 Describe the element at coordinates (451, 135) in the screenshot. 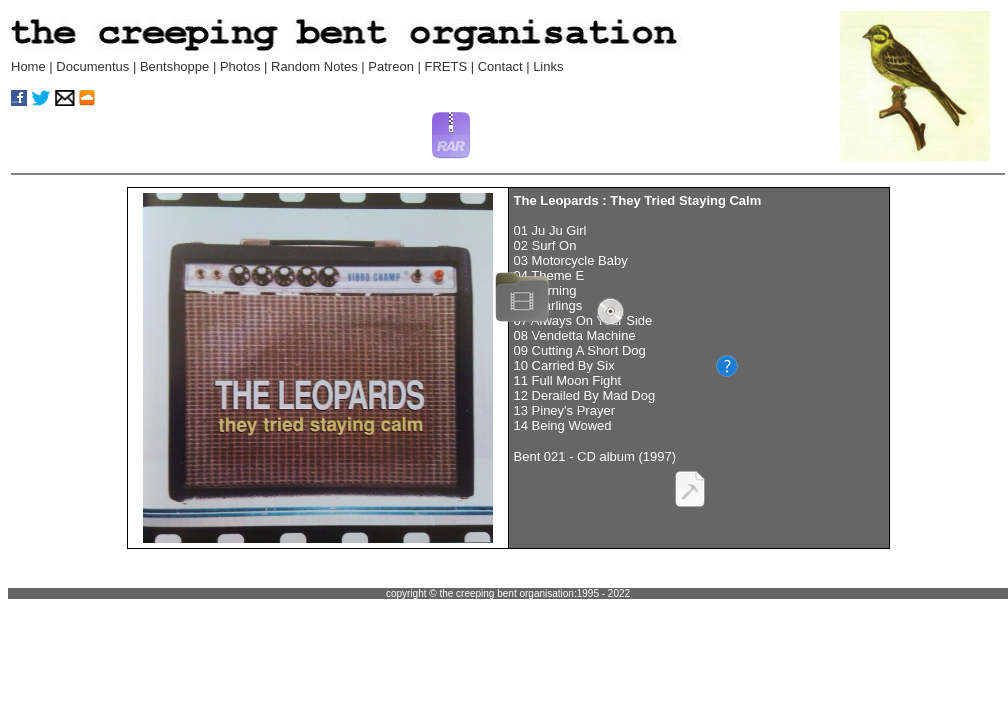

I see `a compressed RAR archive file` at that location.